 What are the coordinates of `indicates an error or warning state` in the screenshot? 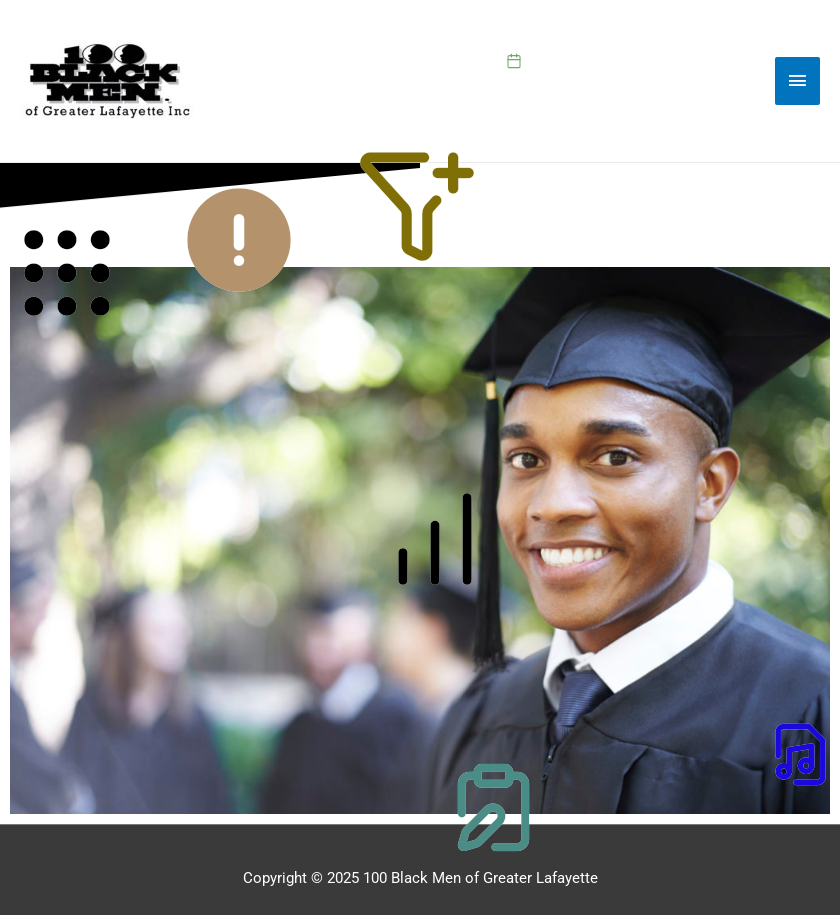 It's located at (239, 240).